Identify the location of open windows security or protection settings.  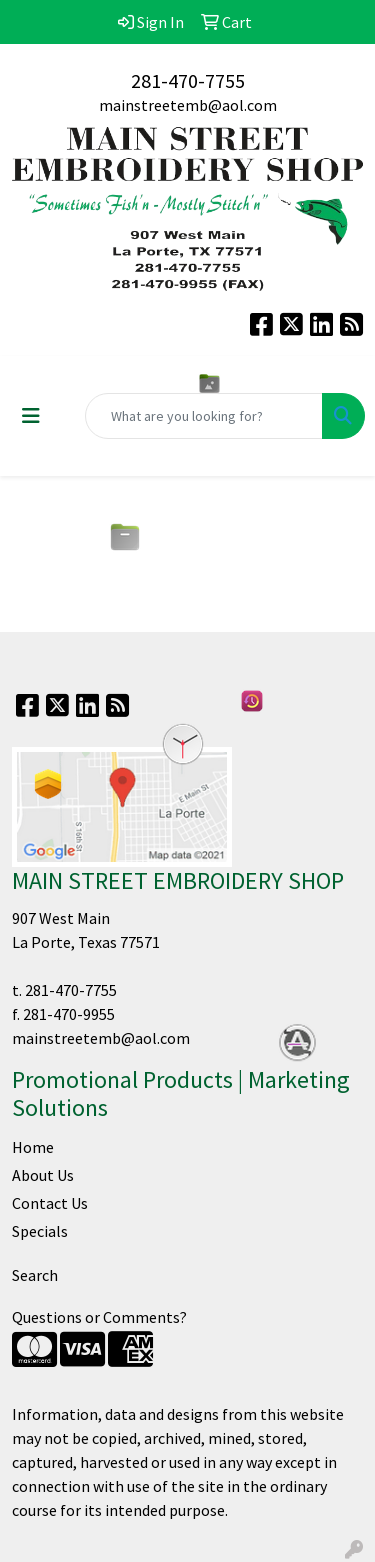
(48, 784).